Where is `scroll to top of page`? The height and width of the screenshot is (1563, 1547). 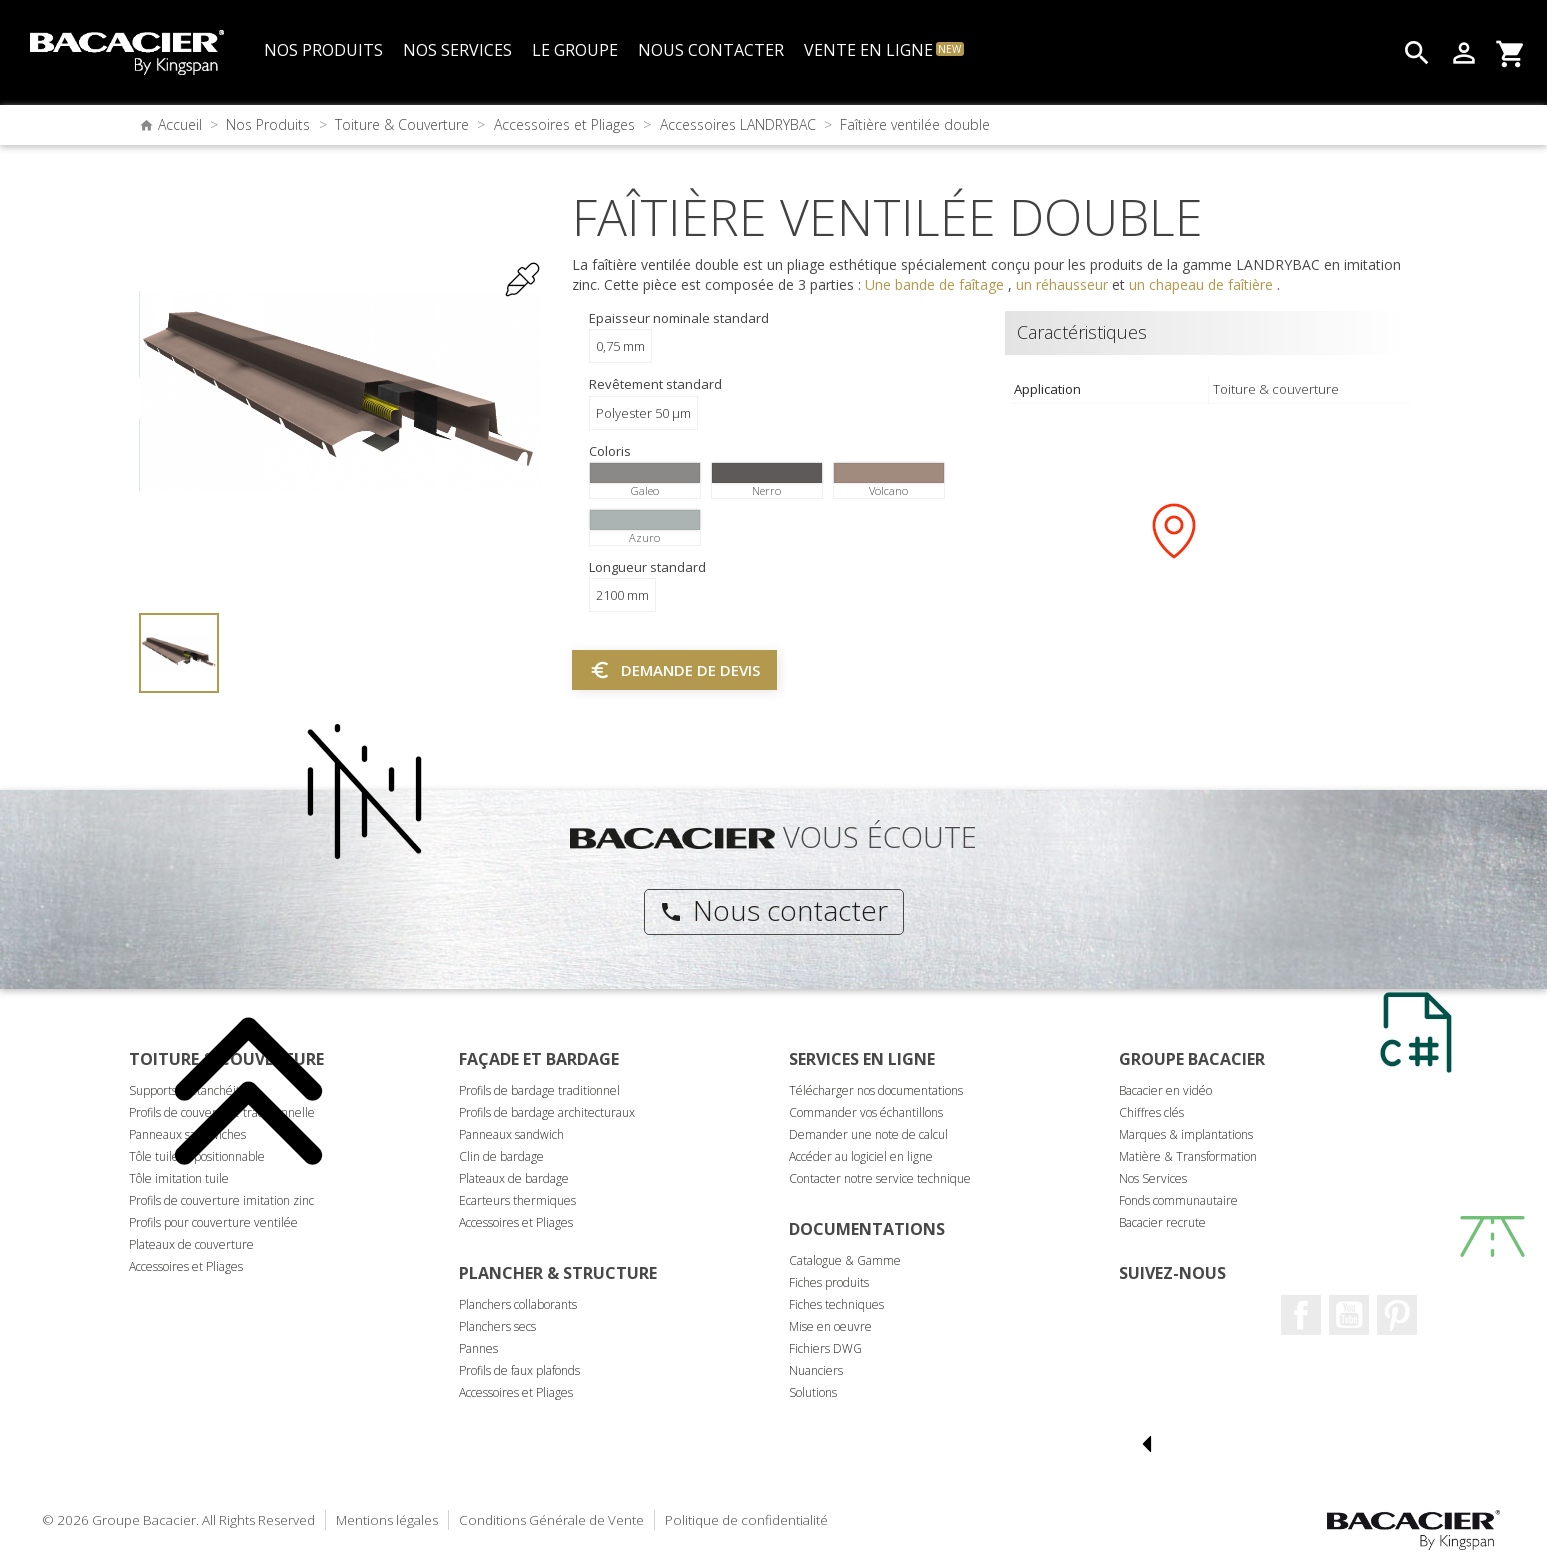
scroll to top of page is located at coordinates (248, 1097).